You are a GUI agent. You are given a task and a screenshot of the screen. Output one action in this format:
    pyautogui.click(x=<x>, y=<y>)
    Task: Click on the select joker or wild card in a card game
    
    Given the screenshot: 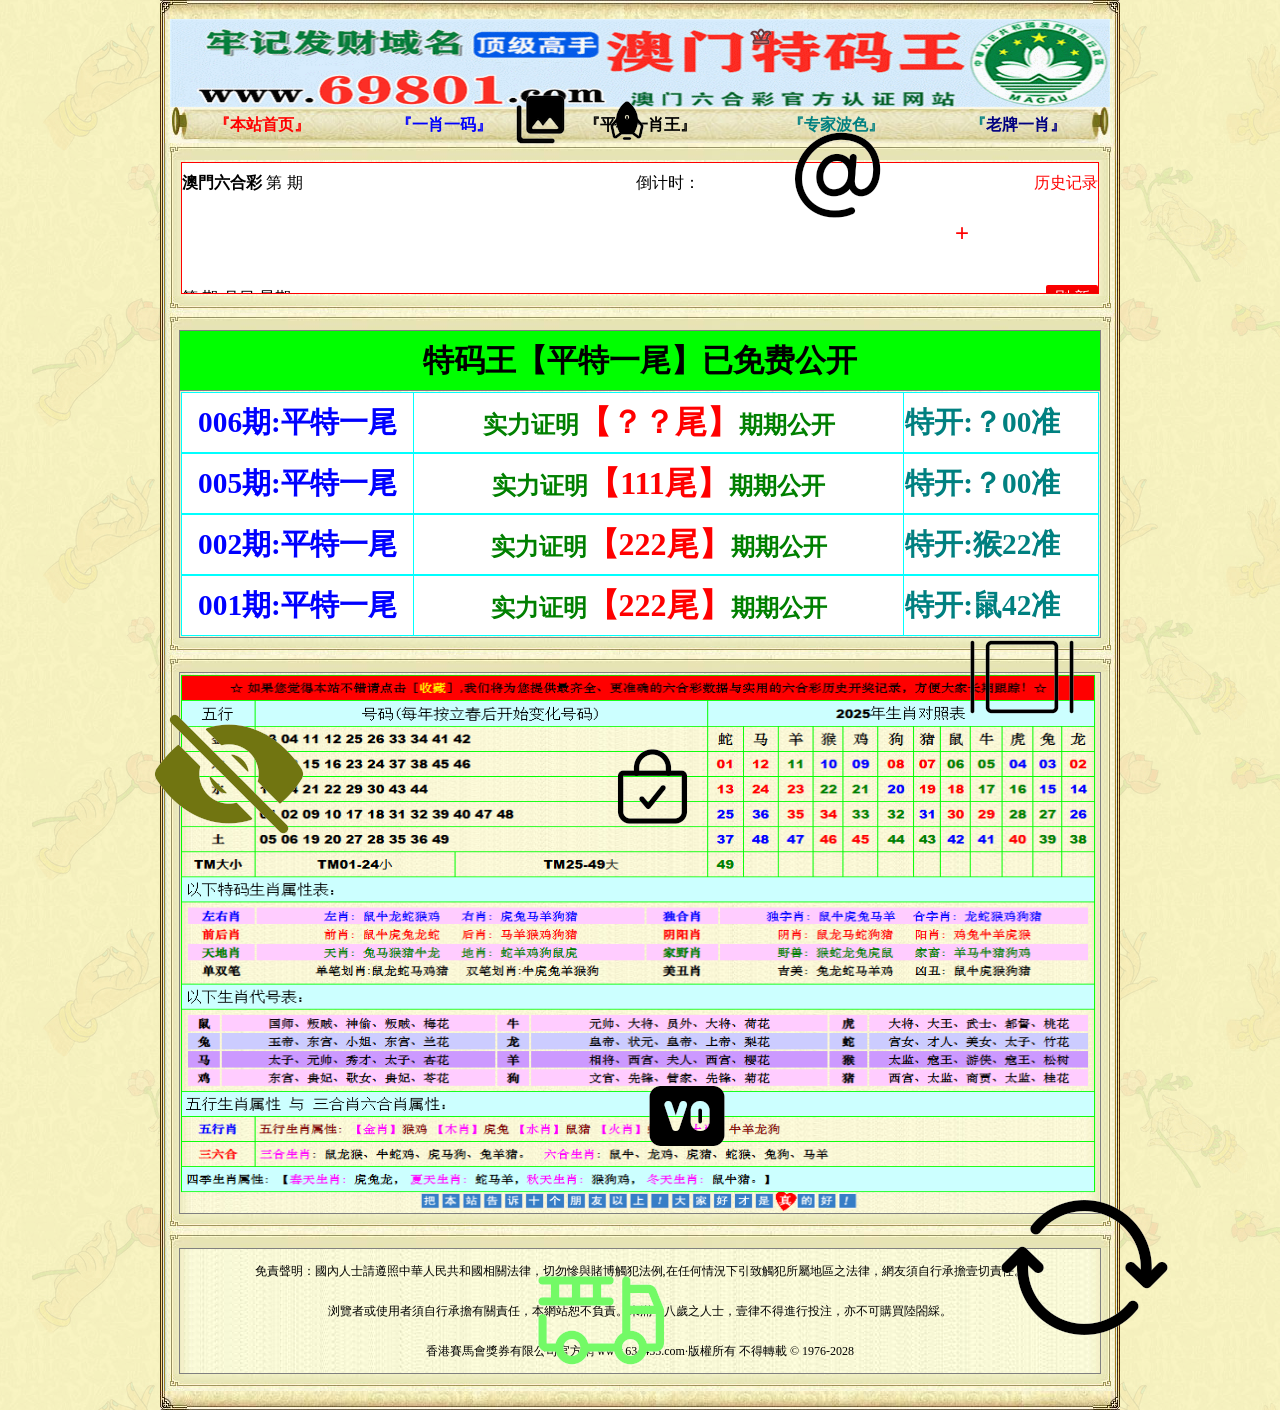 What is the action you would take?
    pyautogui.click(x=761, y=36)
    